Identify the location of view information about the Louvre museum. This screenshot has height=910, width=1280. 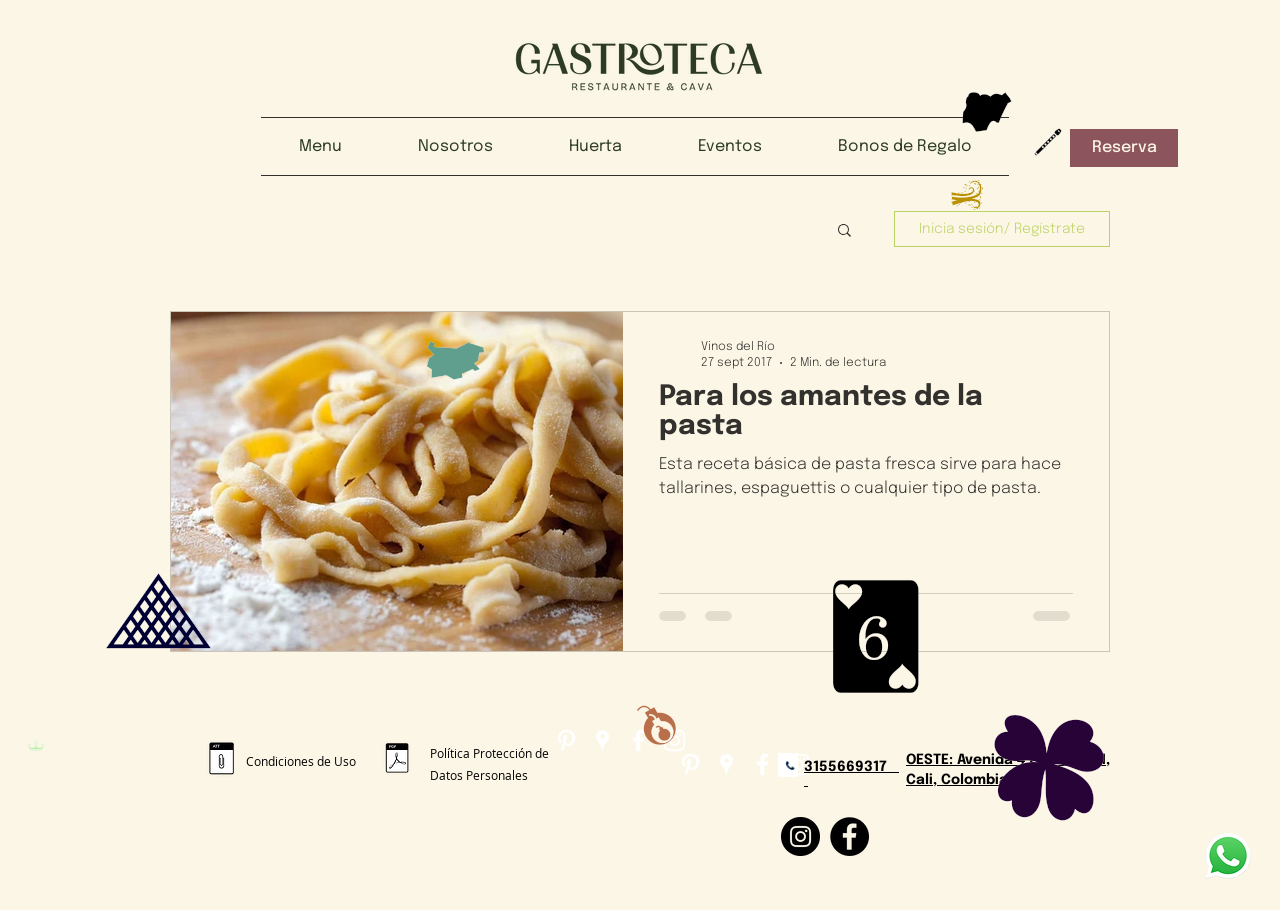
(158, 613).